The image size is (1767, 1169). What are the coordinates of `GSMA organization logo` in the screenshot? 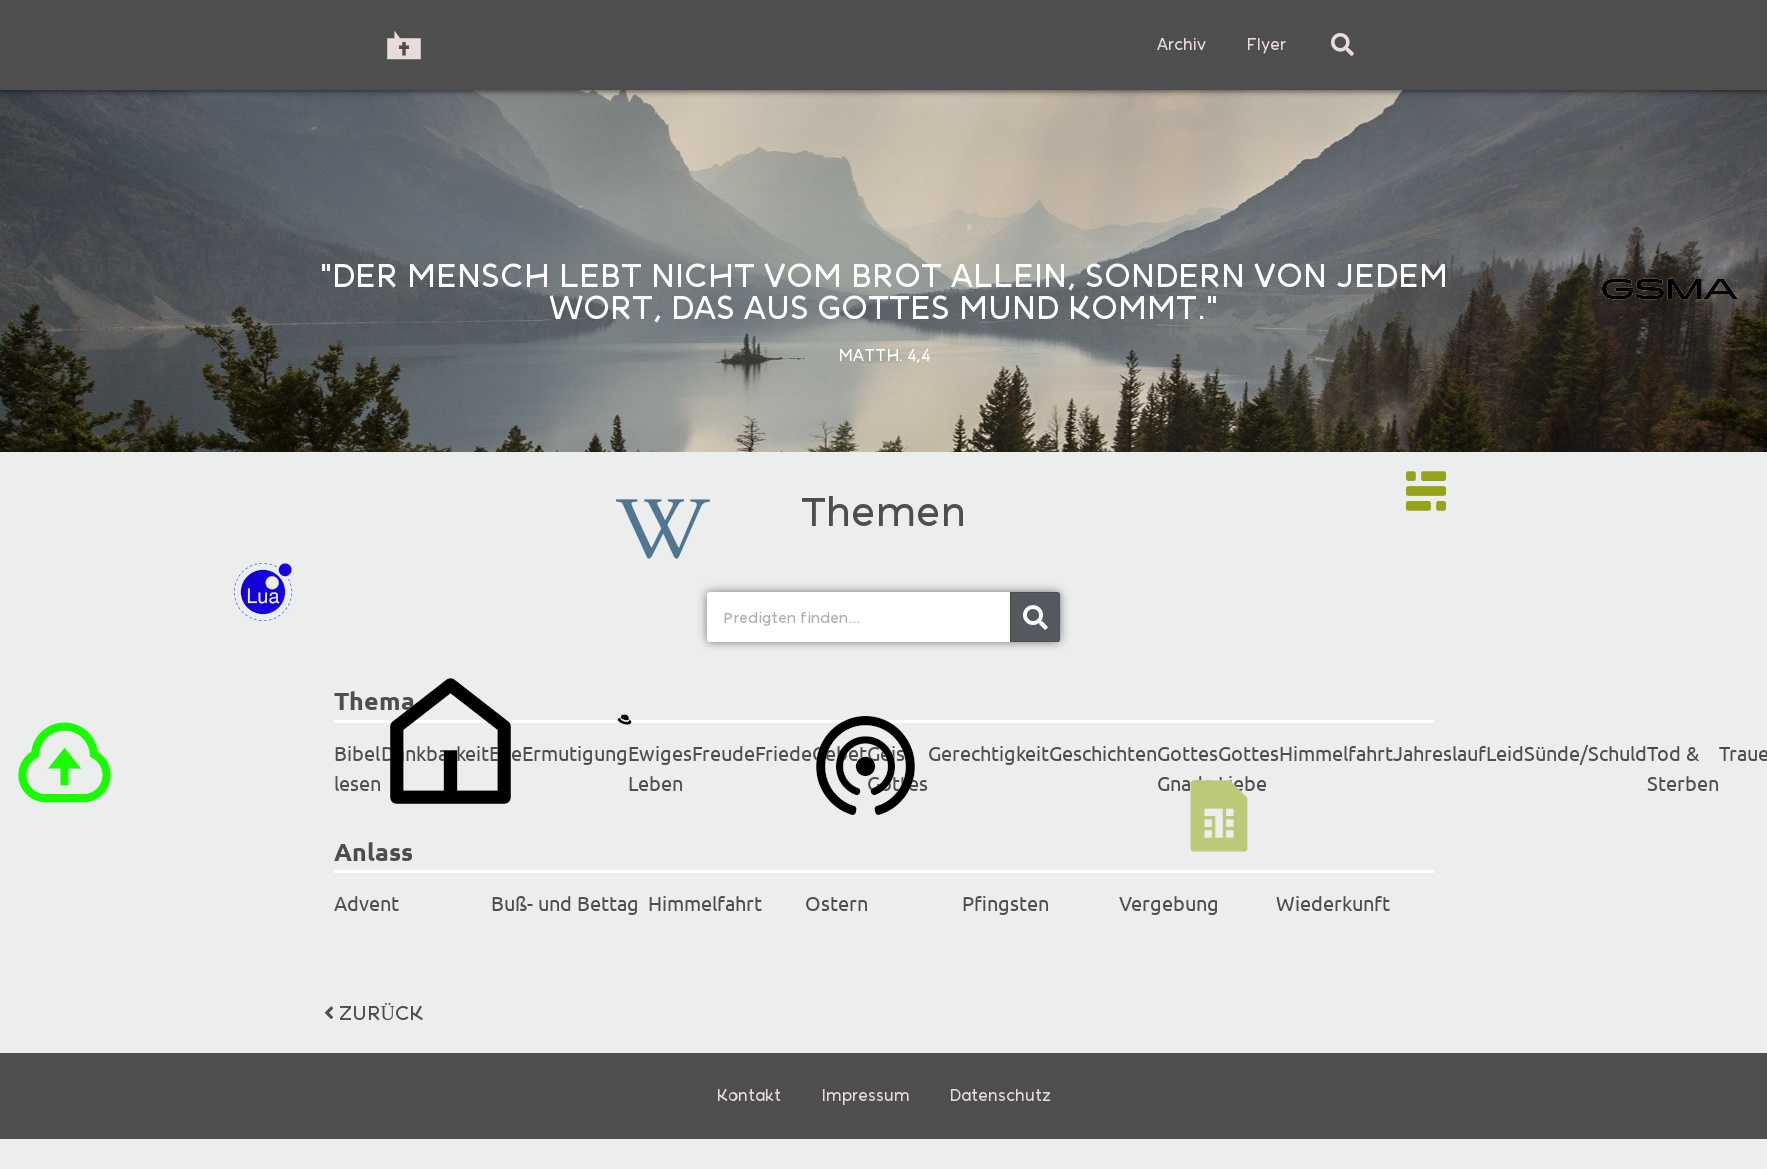 It's located at (1670, 289).